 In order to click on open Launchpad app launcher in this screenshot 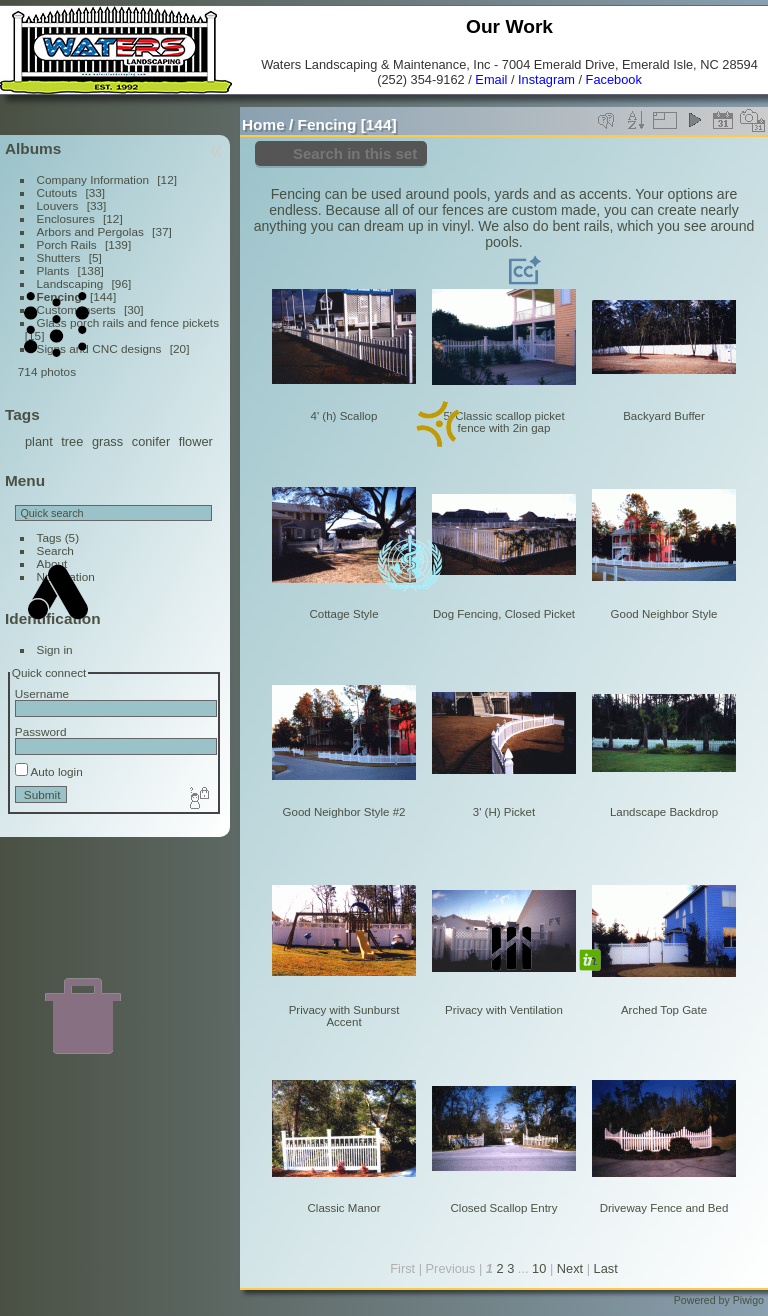, I will do `click(438, 424)`.